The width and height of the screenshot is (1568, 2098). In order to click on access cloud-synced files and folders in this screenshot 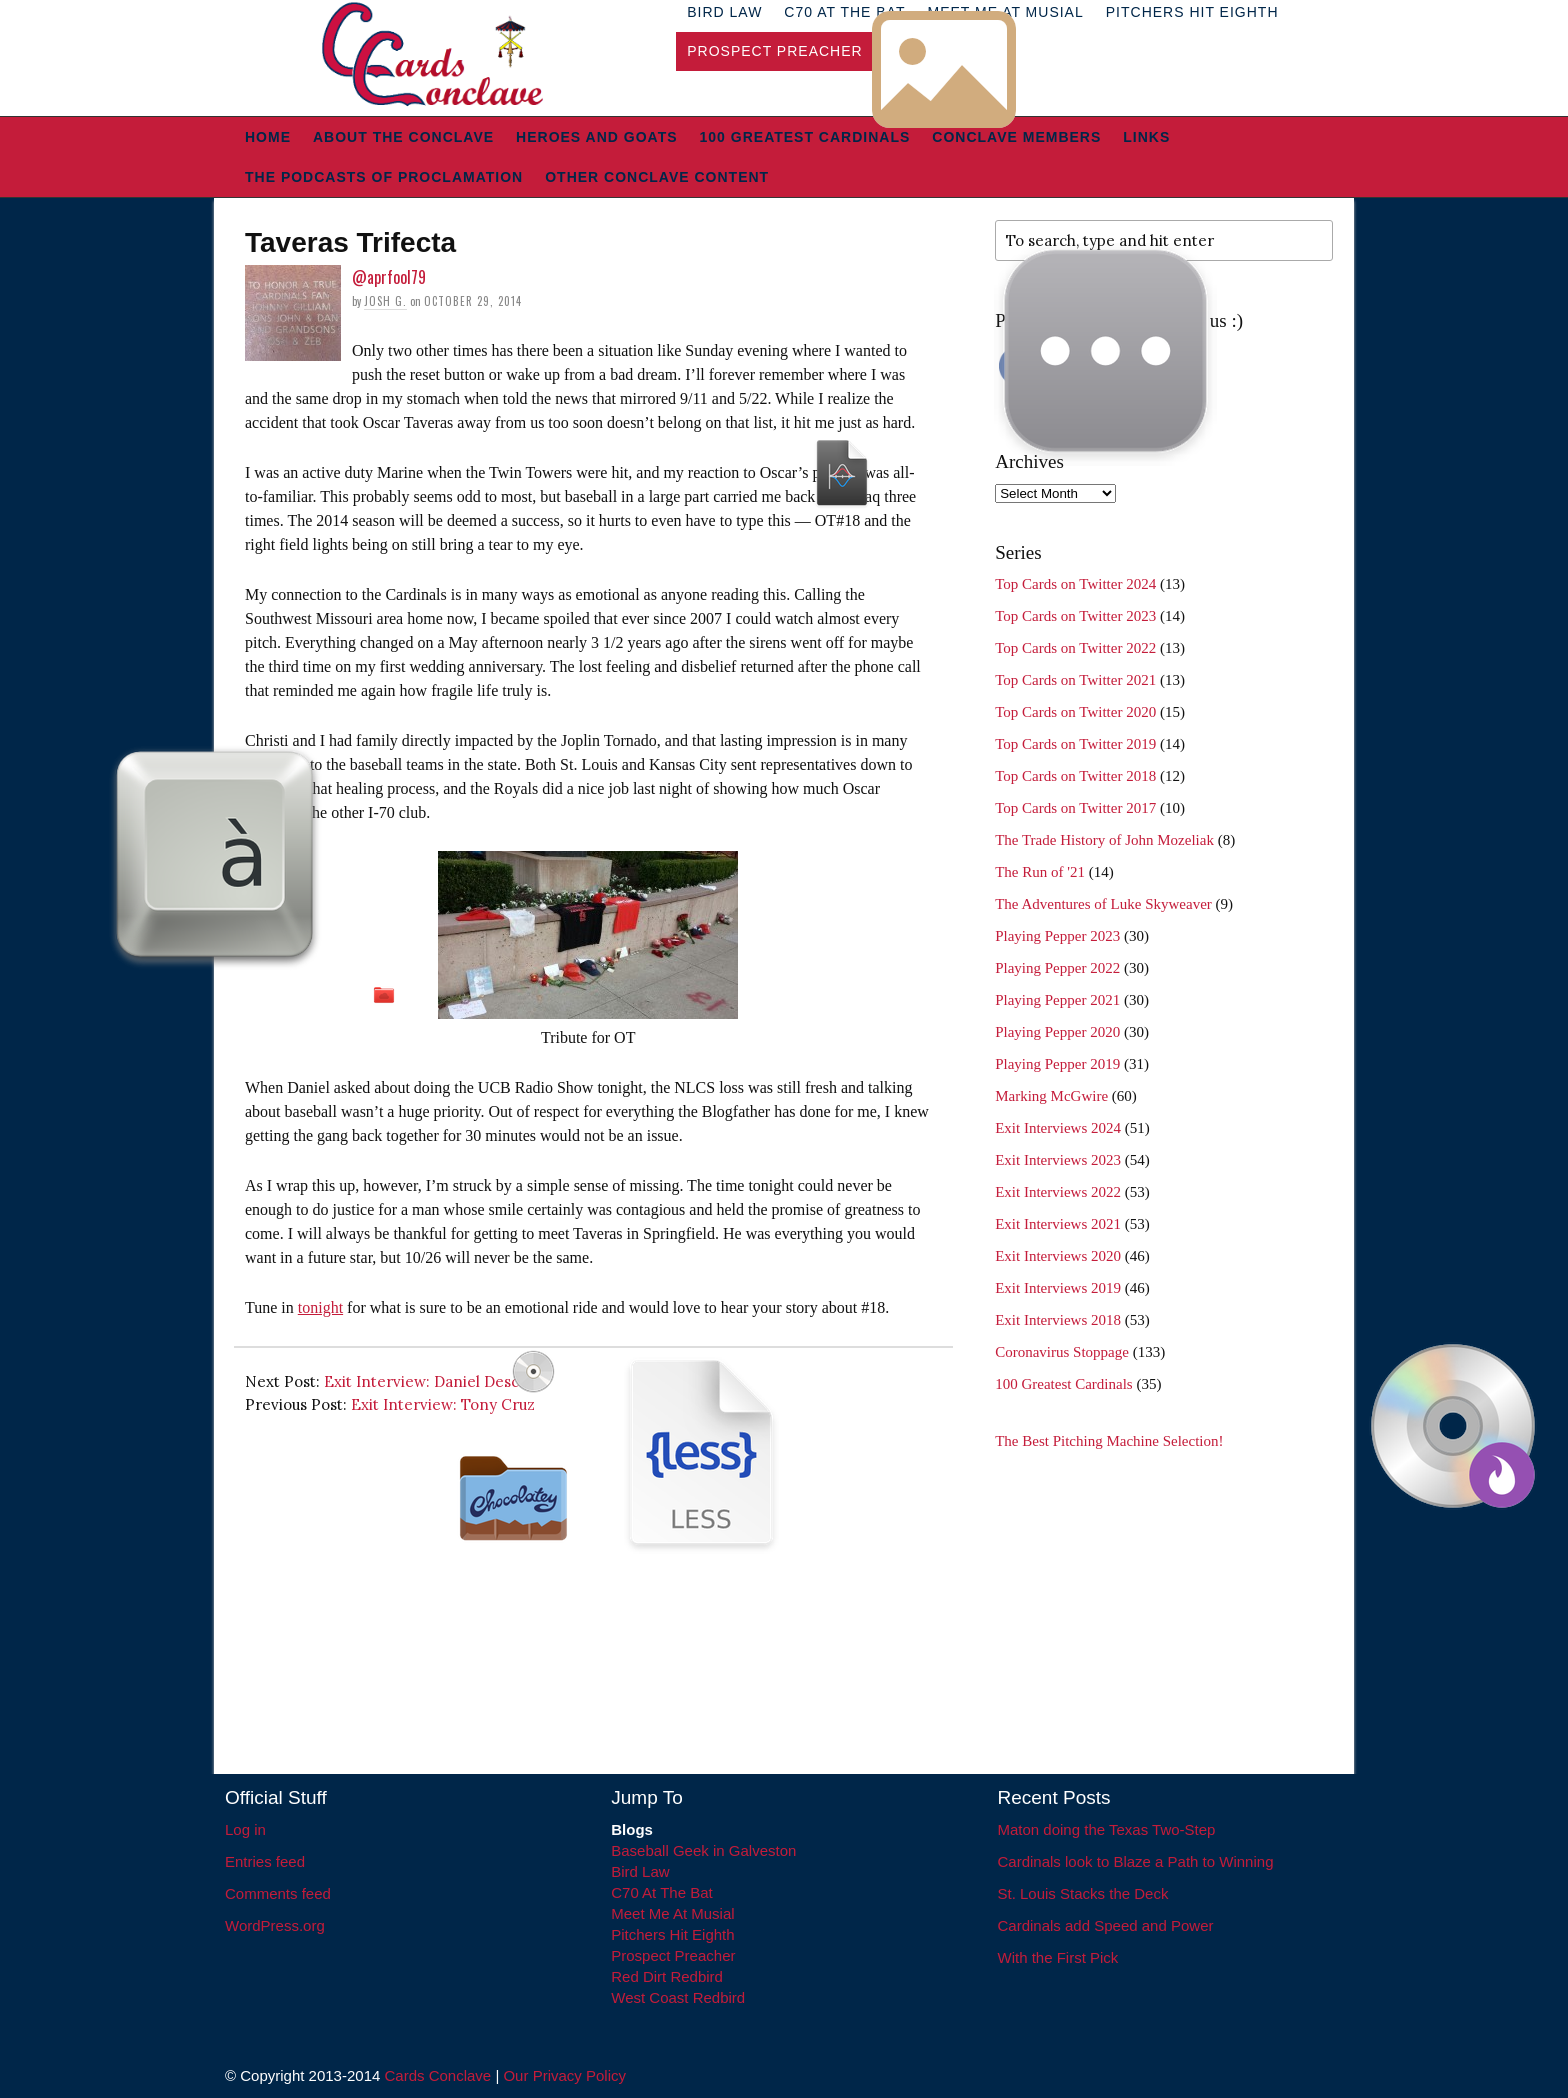, I will do `click(384, 995)`.